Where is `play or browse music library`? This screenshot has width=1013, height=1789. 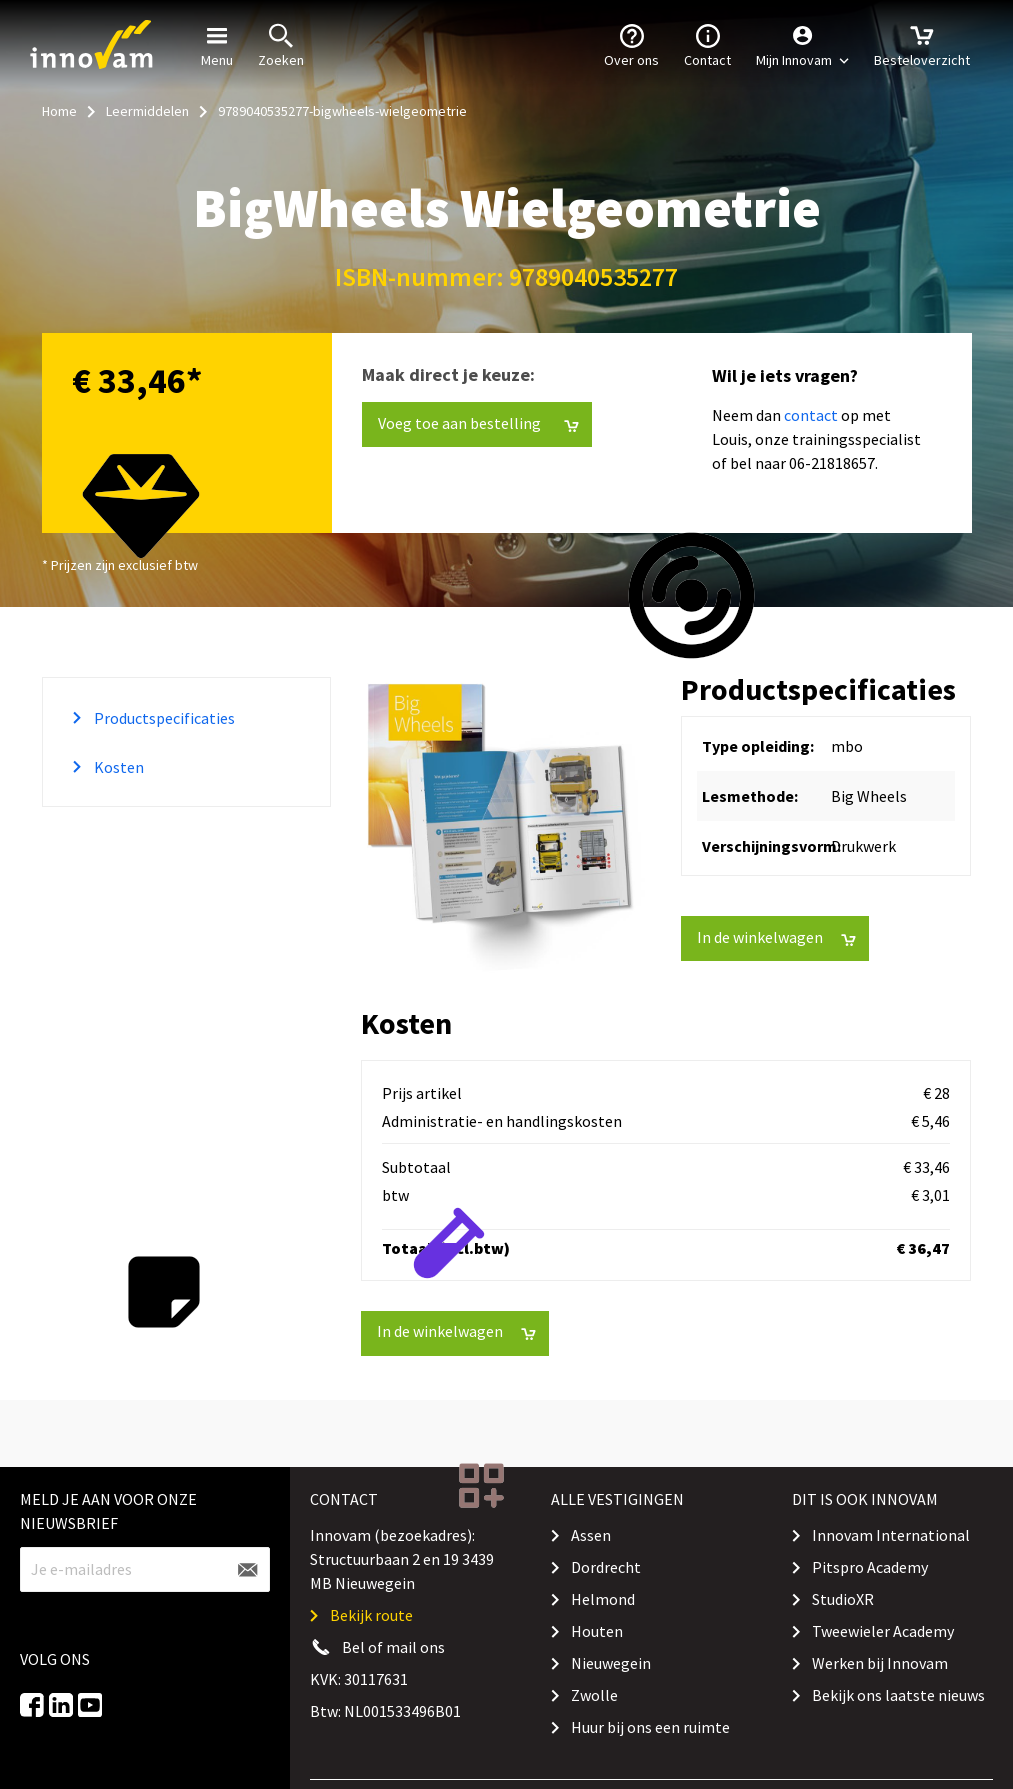 play or browse music library is located at coordinates (691, 595).